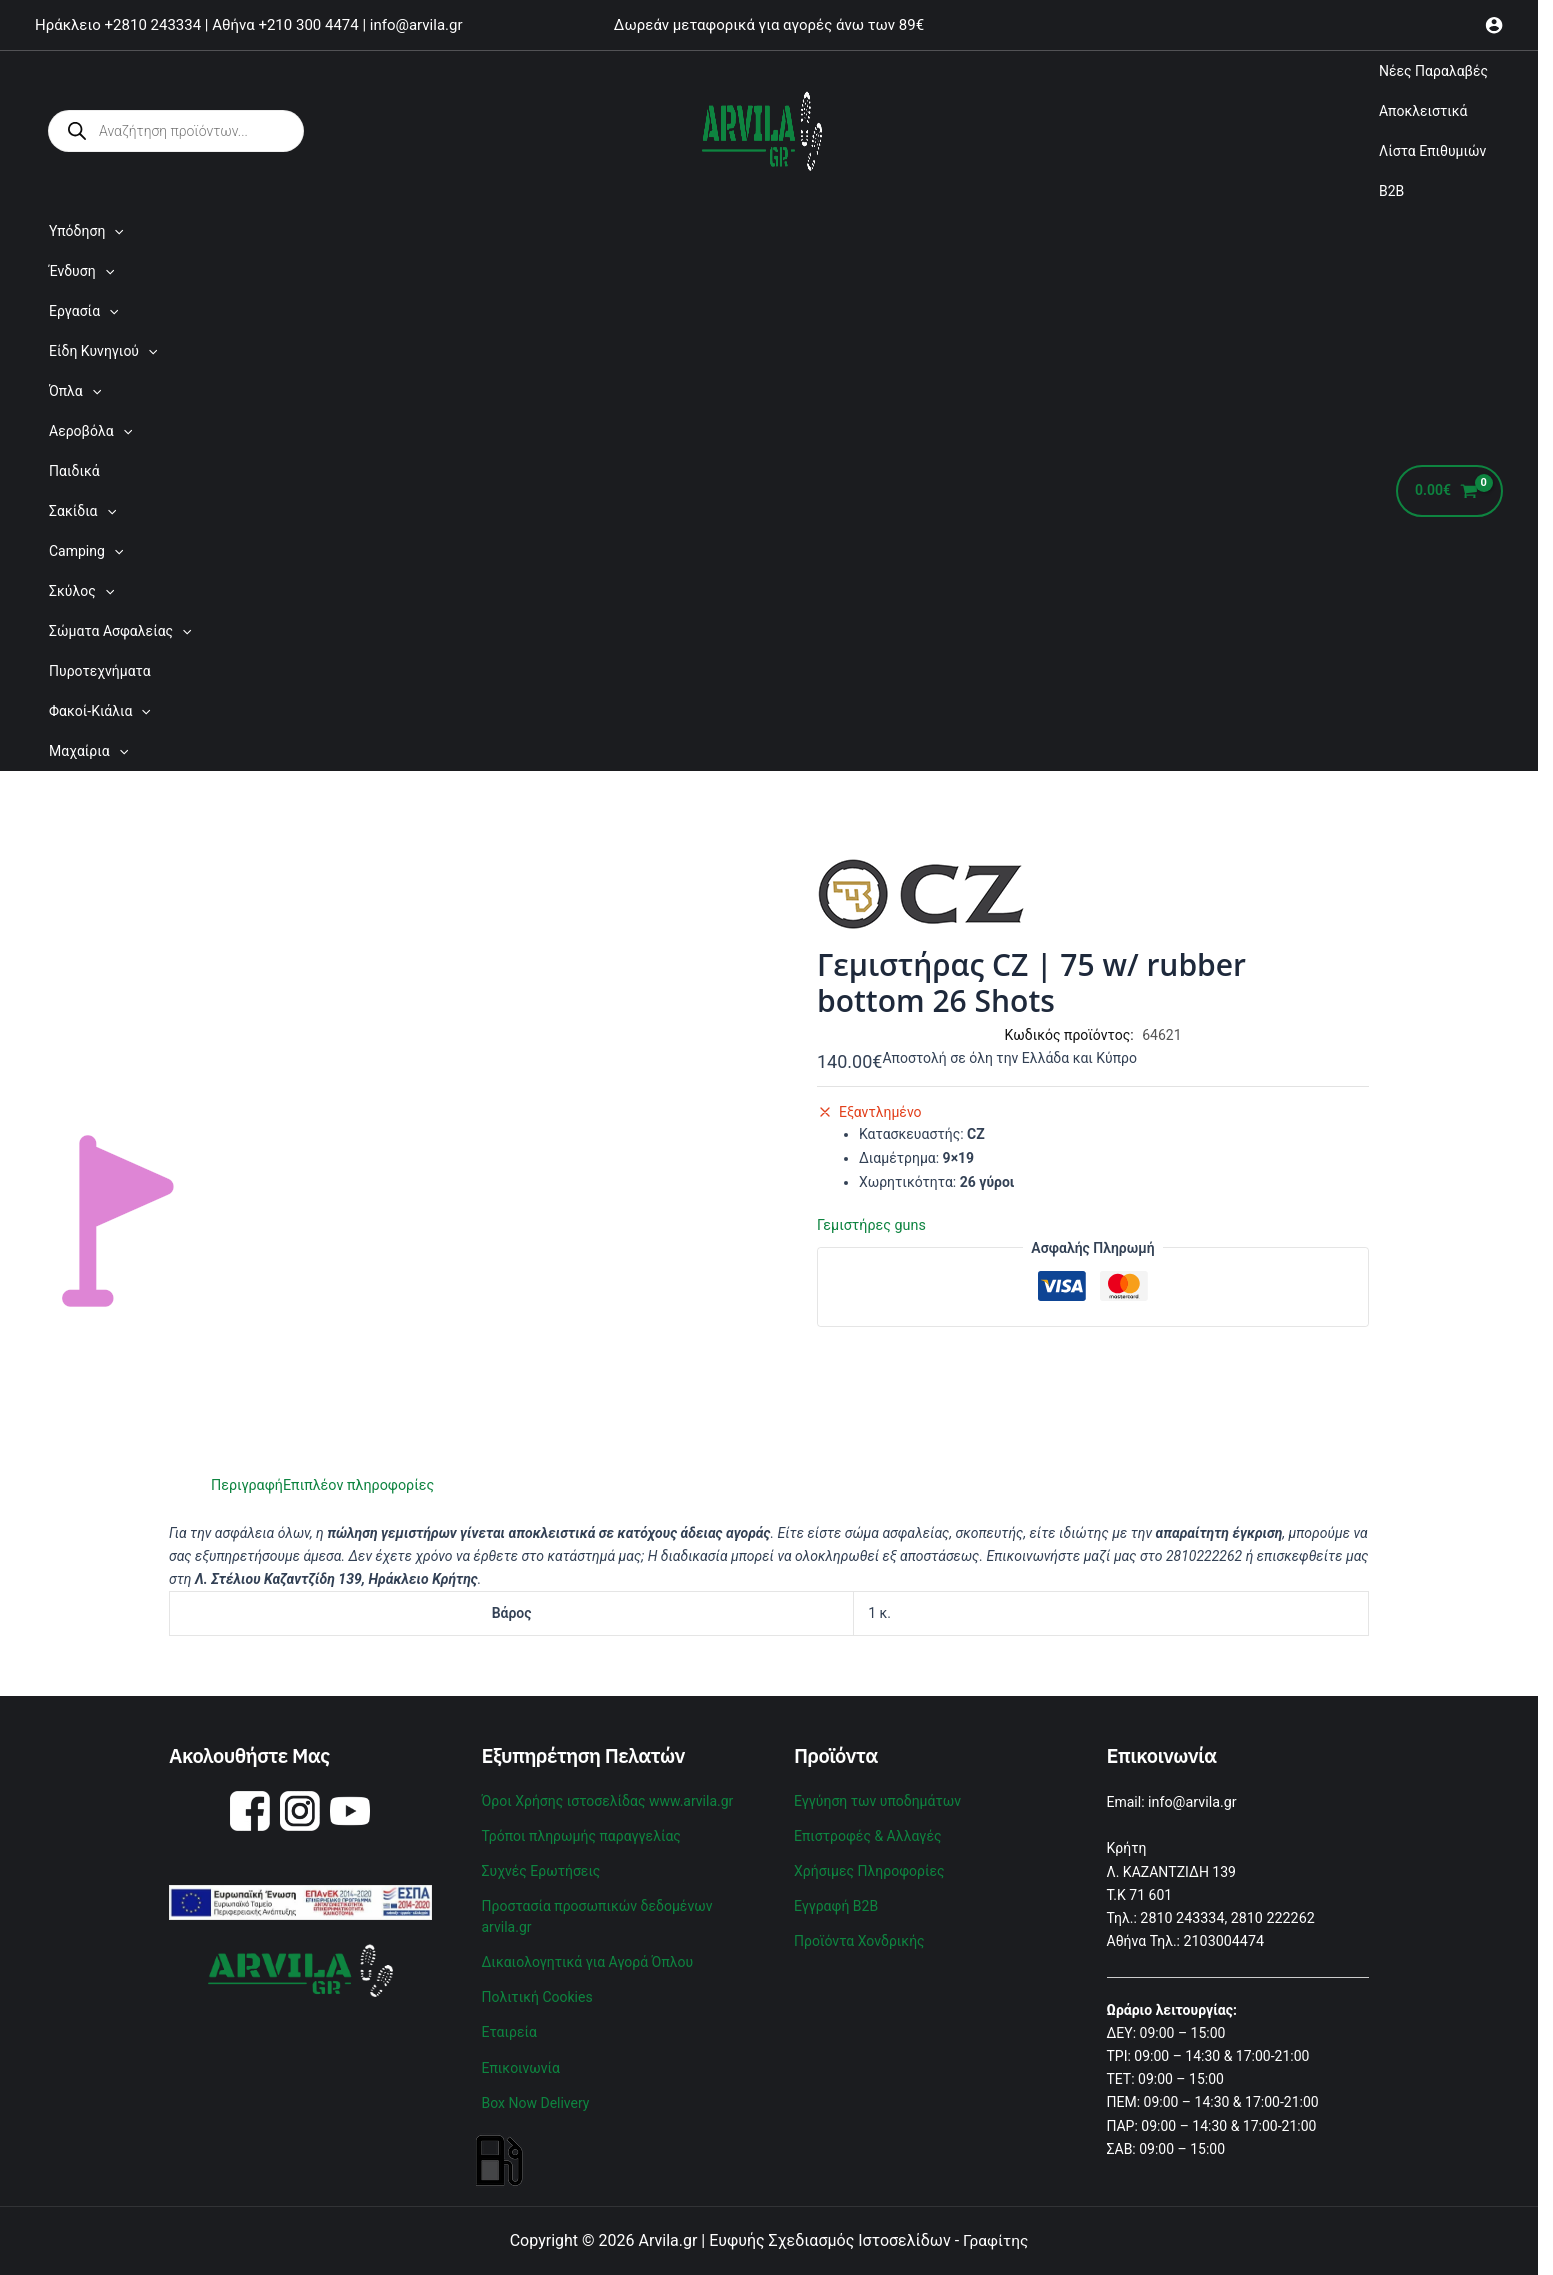 The width and height of the screenshot is (1553, 2275). Describe the element at coordinates (498, 2160) in the screenshot. I see `find nearby gas stations` at that location.